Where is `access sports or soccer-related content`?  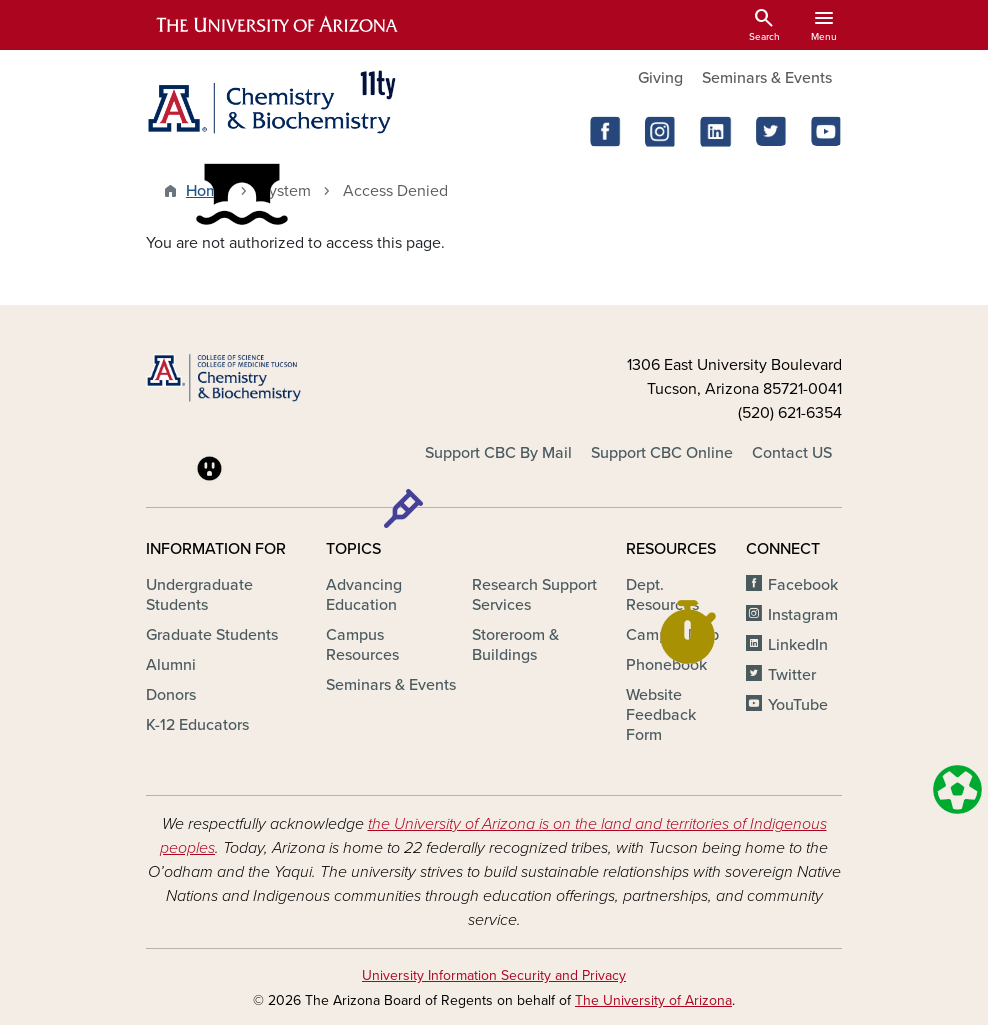 access sports or soccer-related content is located at coordinates (957, 789).